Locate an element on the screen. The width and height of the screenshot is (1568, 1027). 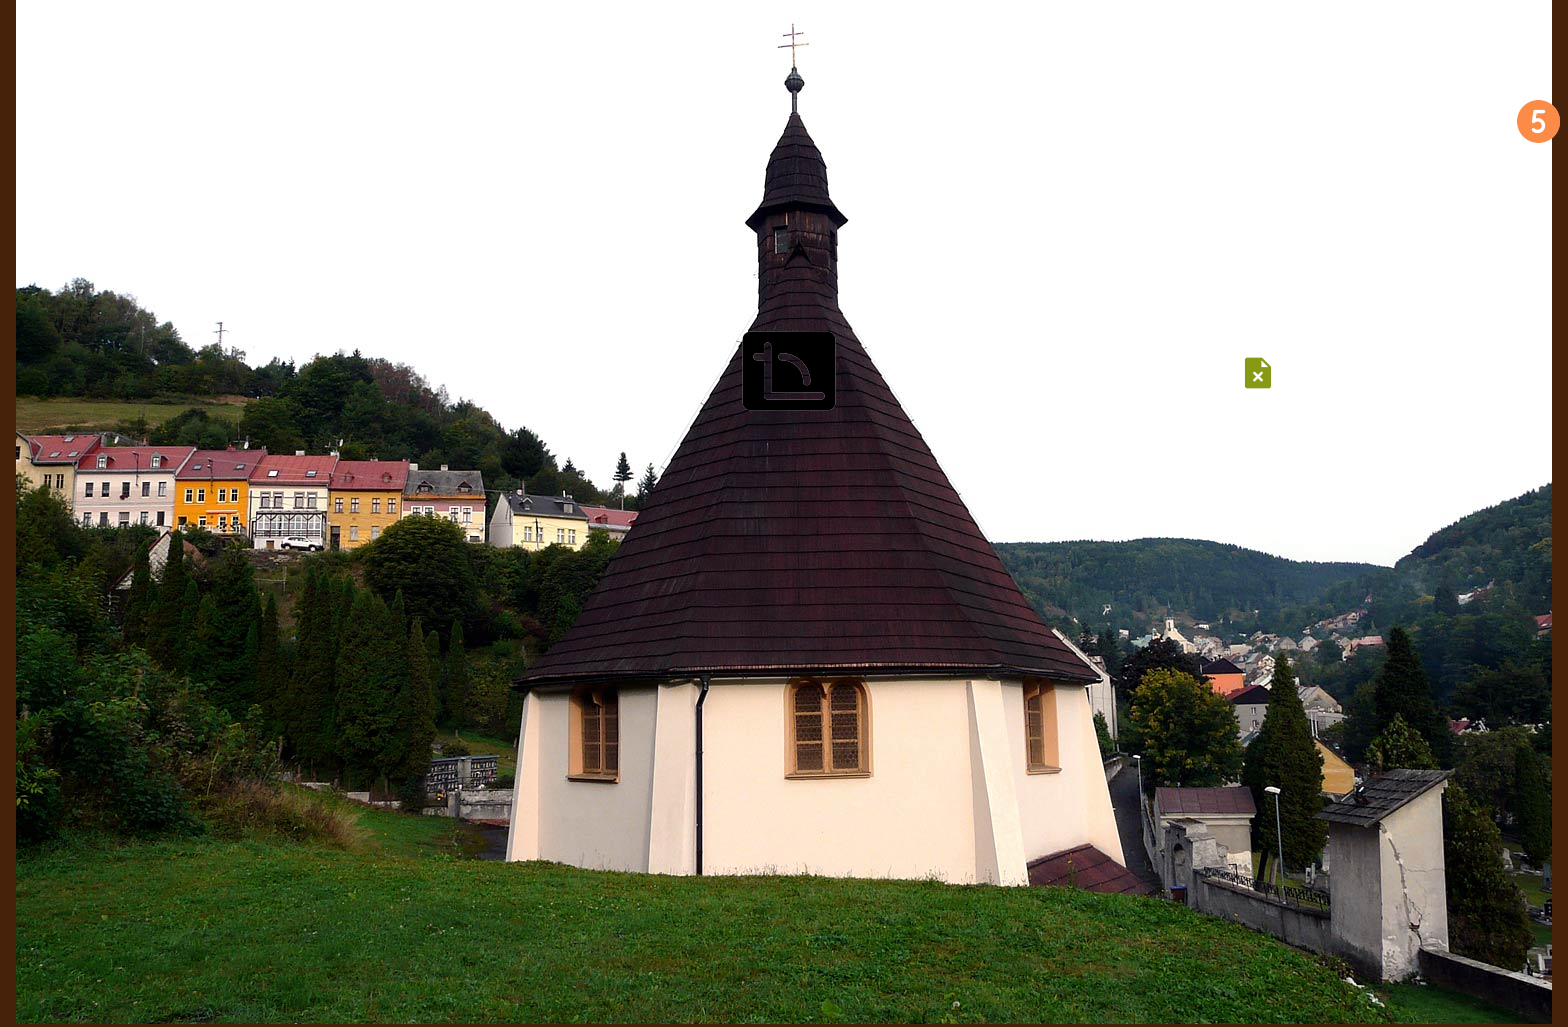
delete or remove a file is located at coordinates (1258, 373).